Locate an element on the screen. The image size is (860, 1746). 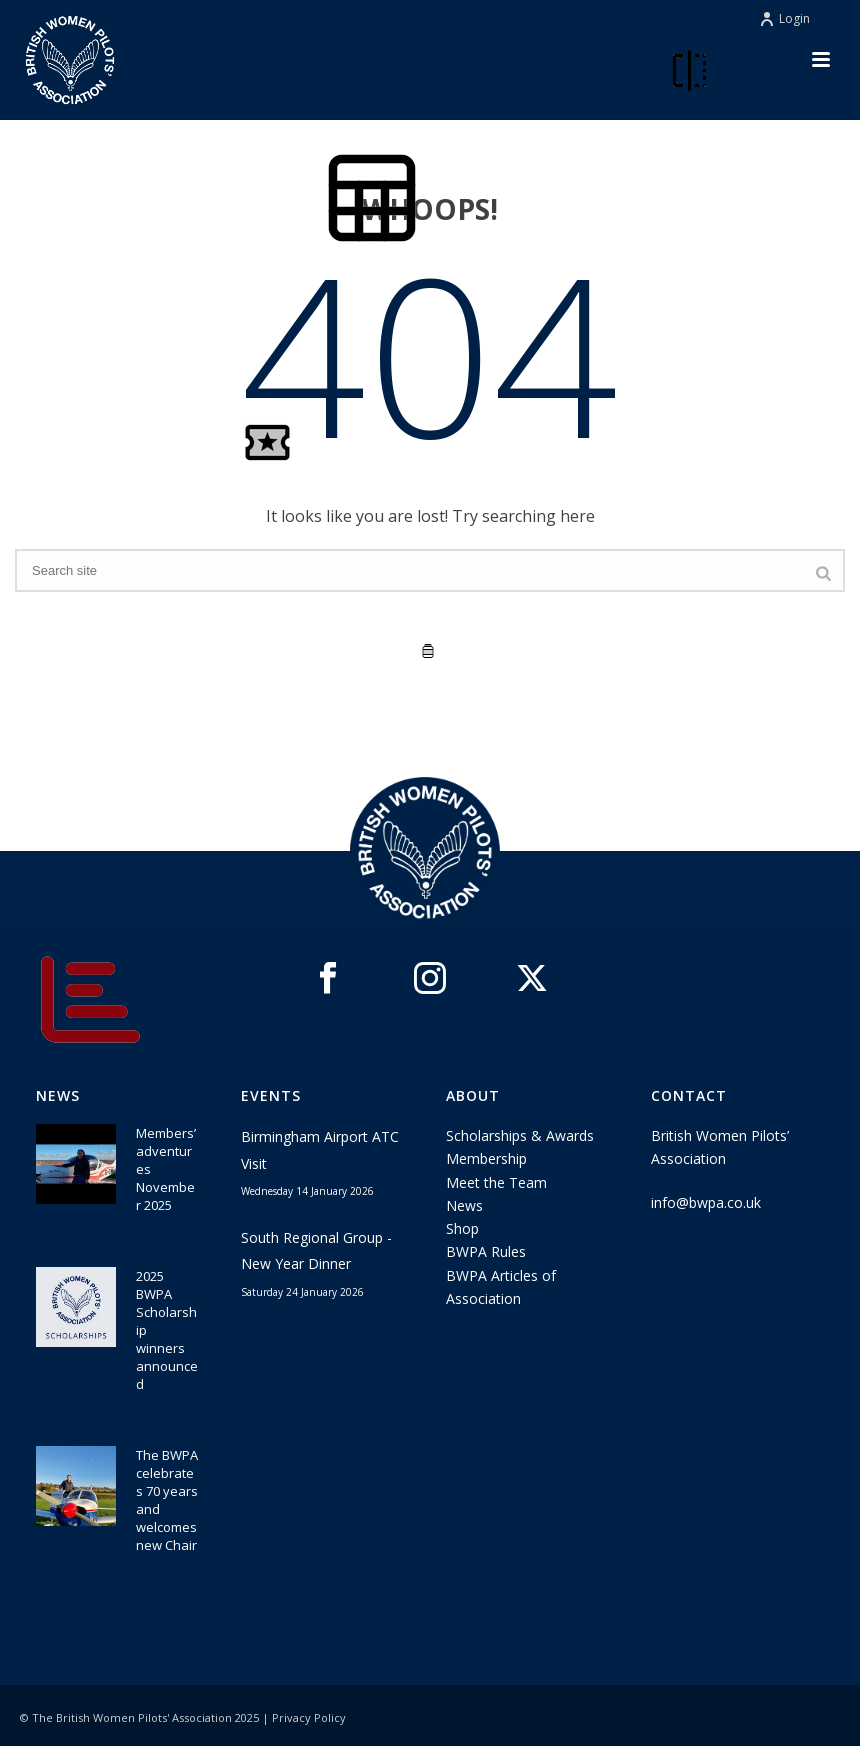
flip image horizontally is located at coordinates (689, 70).